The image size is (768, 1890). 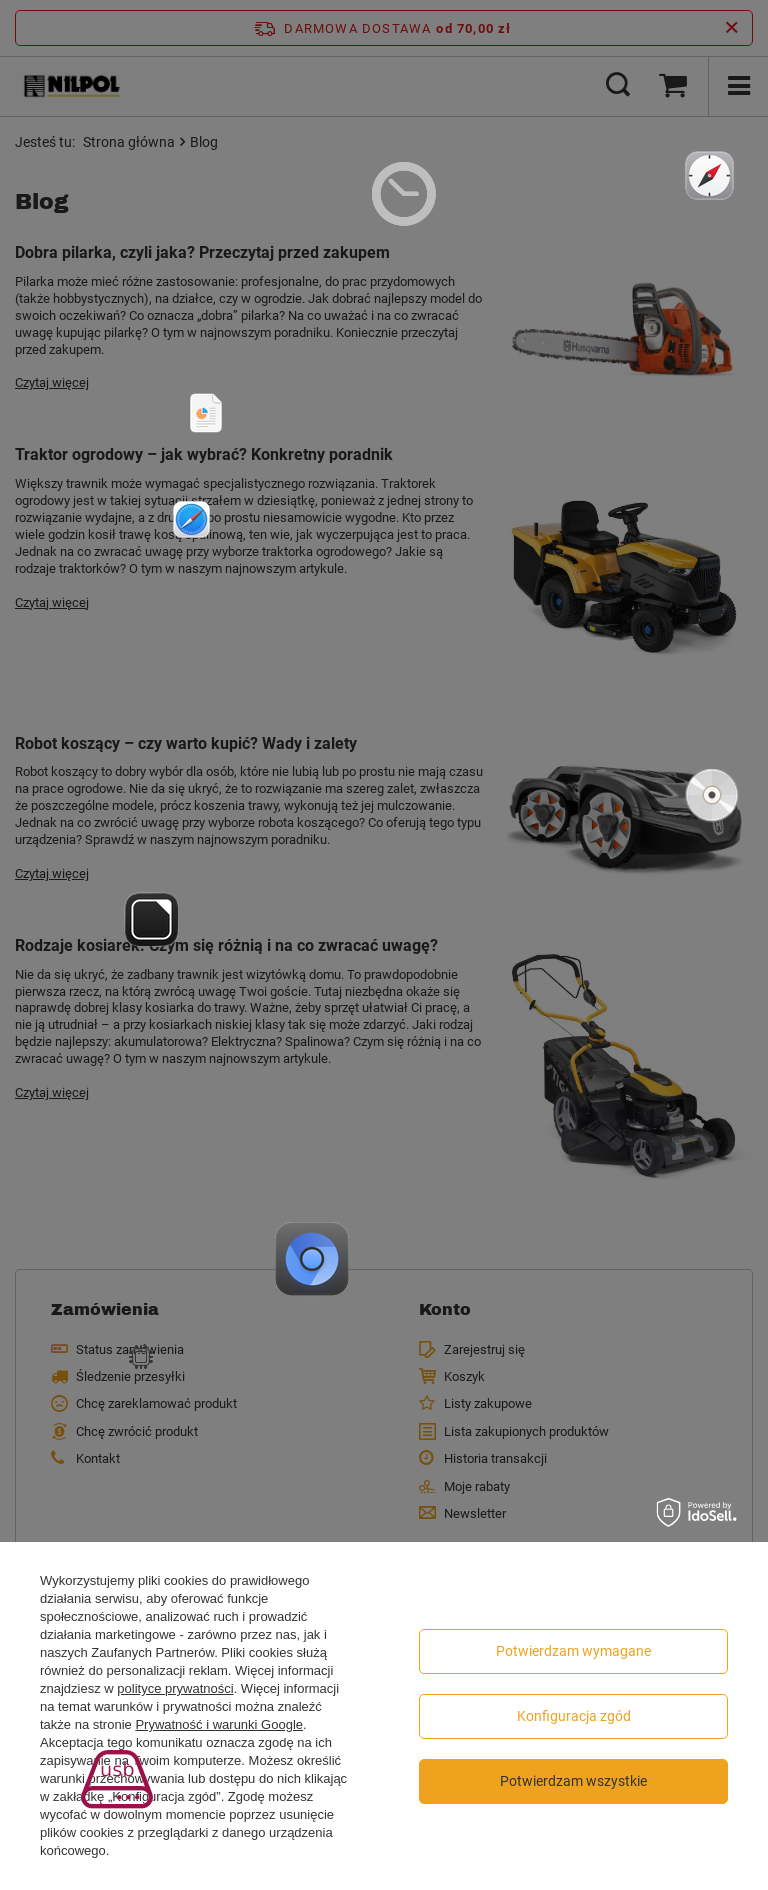 What do you see at coordinates (312, 1259) in the screenshot?
I see `launch thorium browser` at bounding box center [312, 1259].